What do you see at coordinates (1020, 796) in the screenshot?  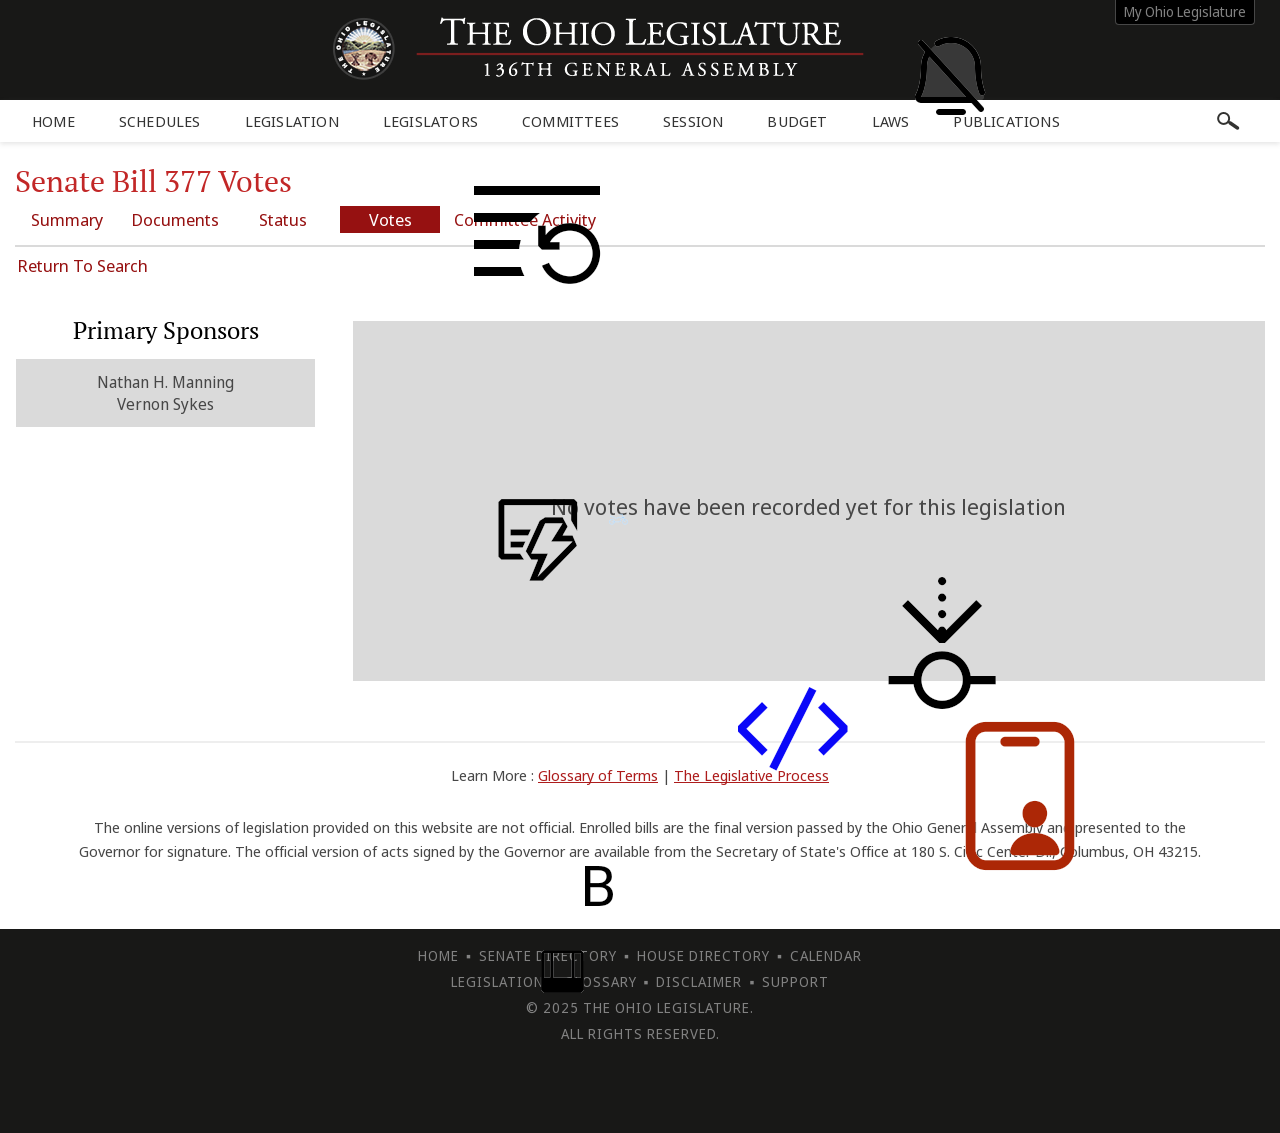 I see `view your profile or identity information` at bounding box center [1020, 796].